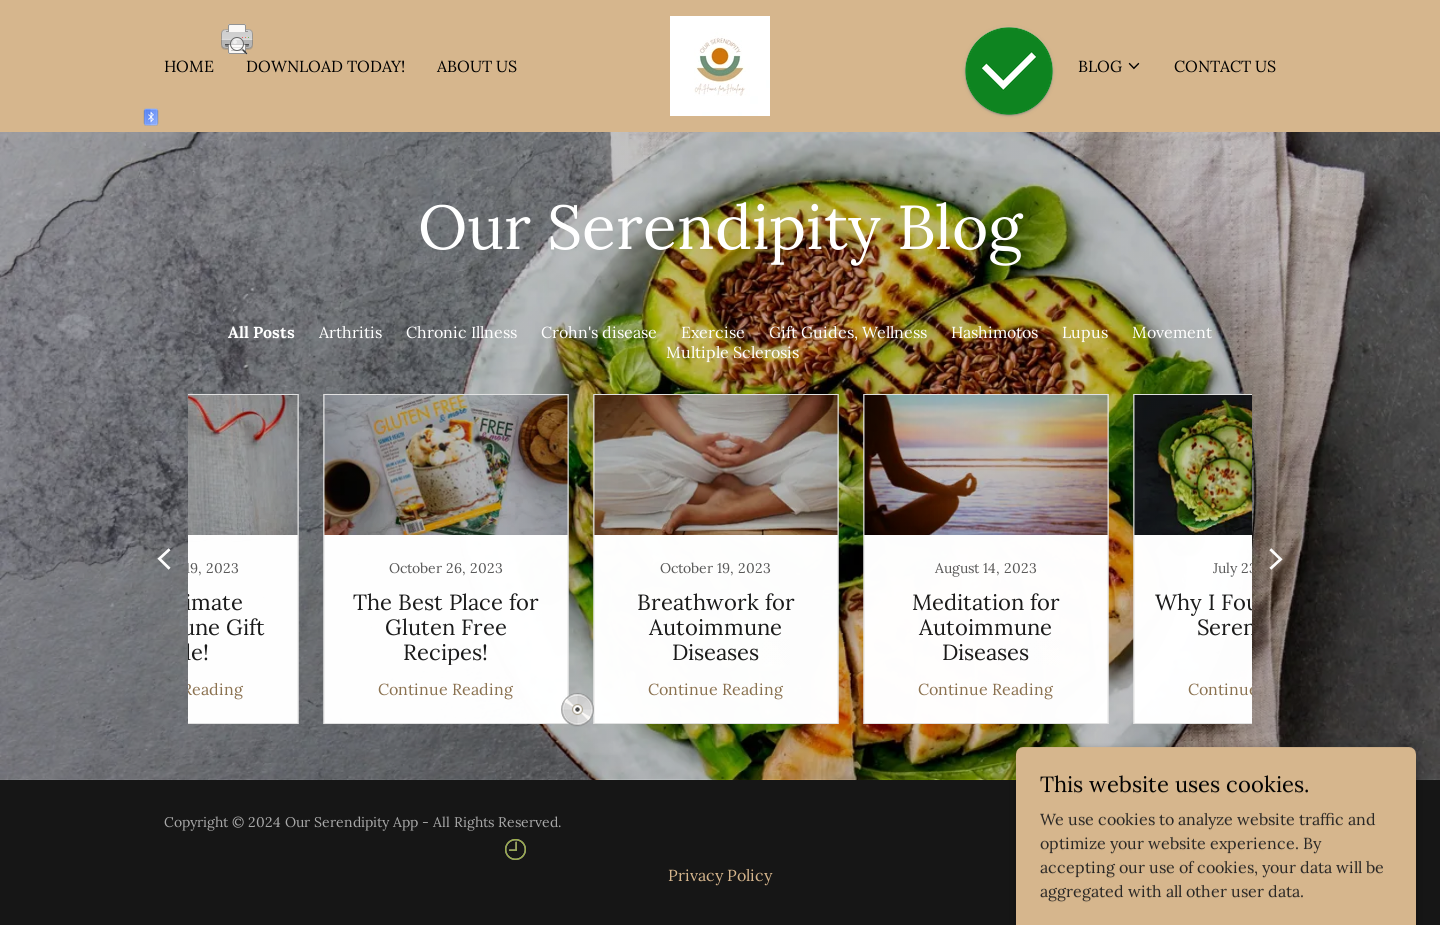 The width and height of the screenshot is (1440, 925). I want to click on indicates bluetooth is currently active and connected, so click(151, 117).